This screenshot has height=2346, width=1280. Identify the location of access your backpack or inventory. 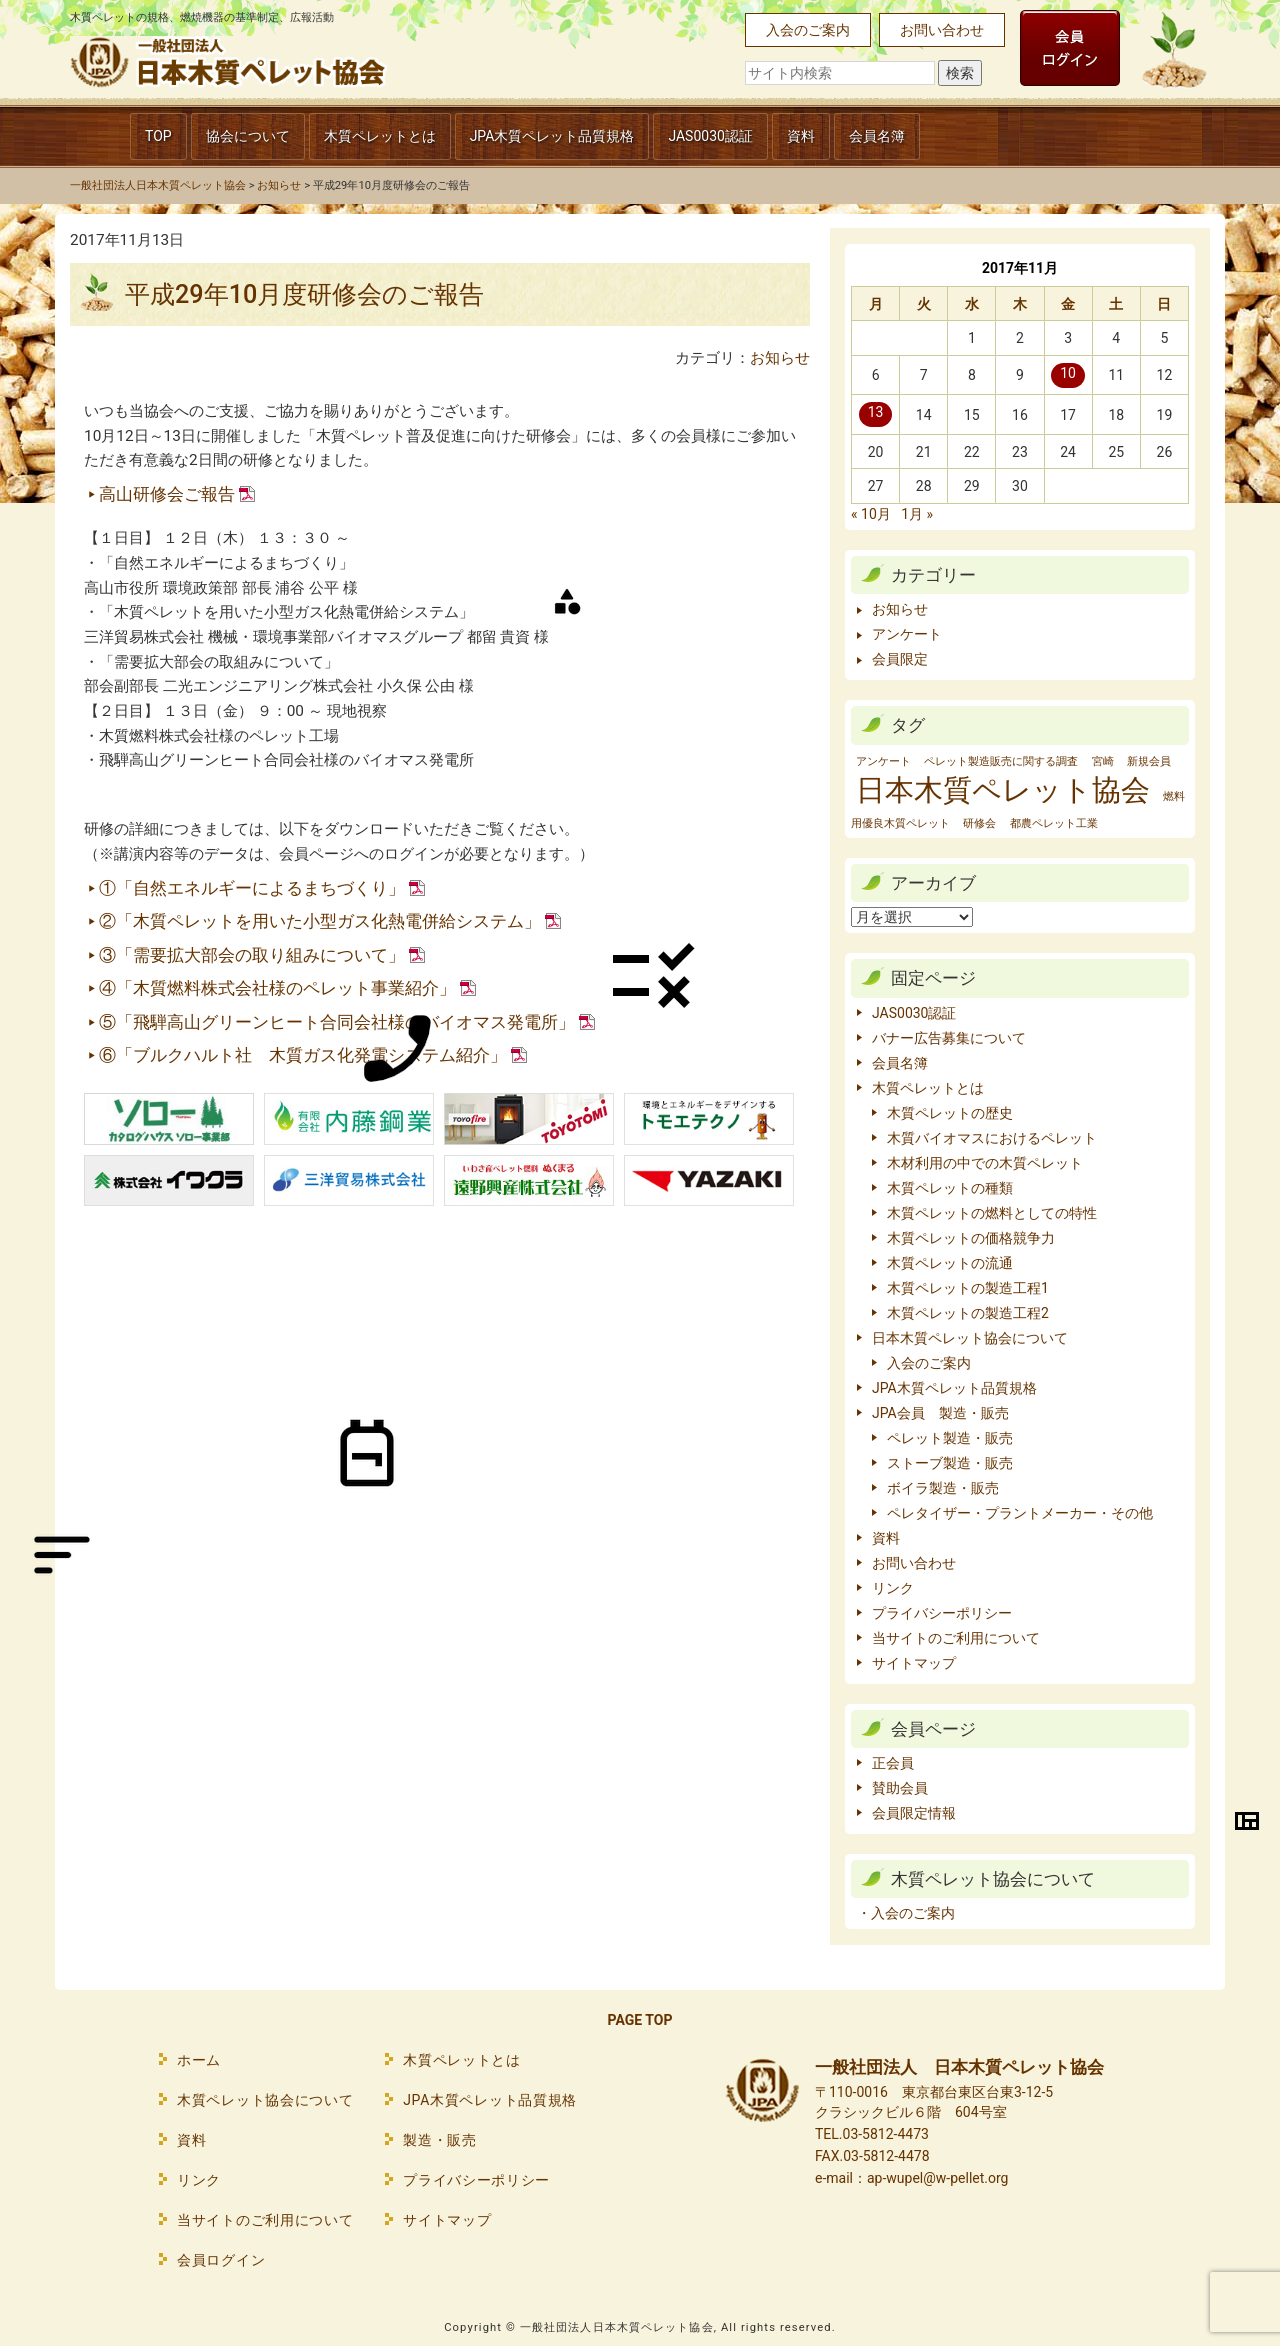
(367, 1453).